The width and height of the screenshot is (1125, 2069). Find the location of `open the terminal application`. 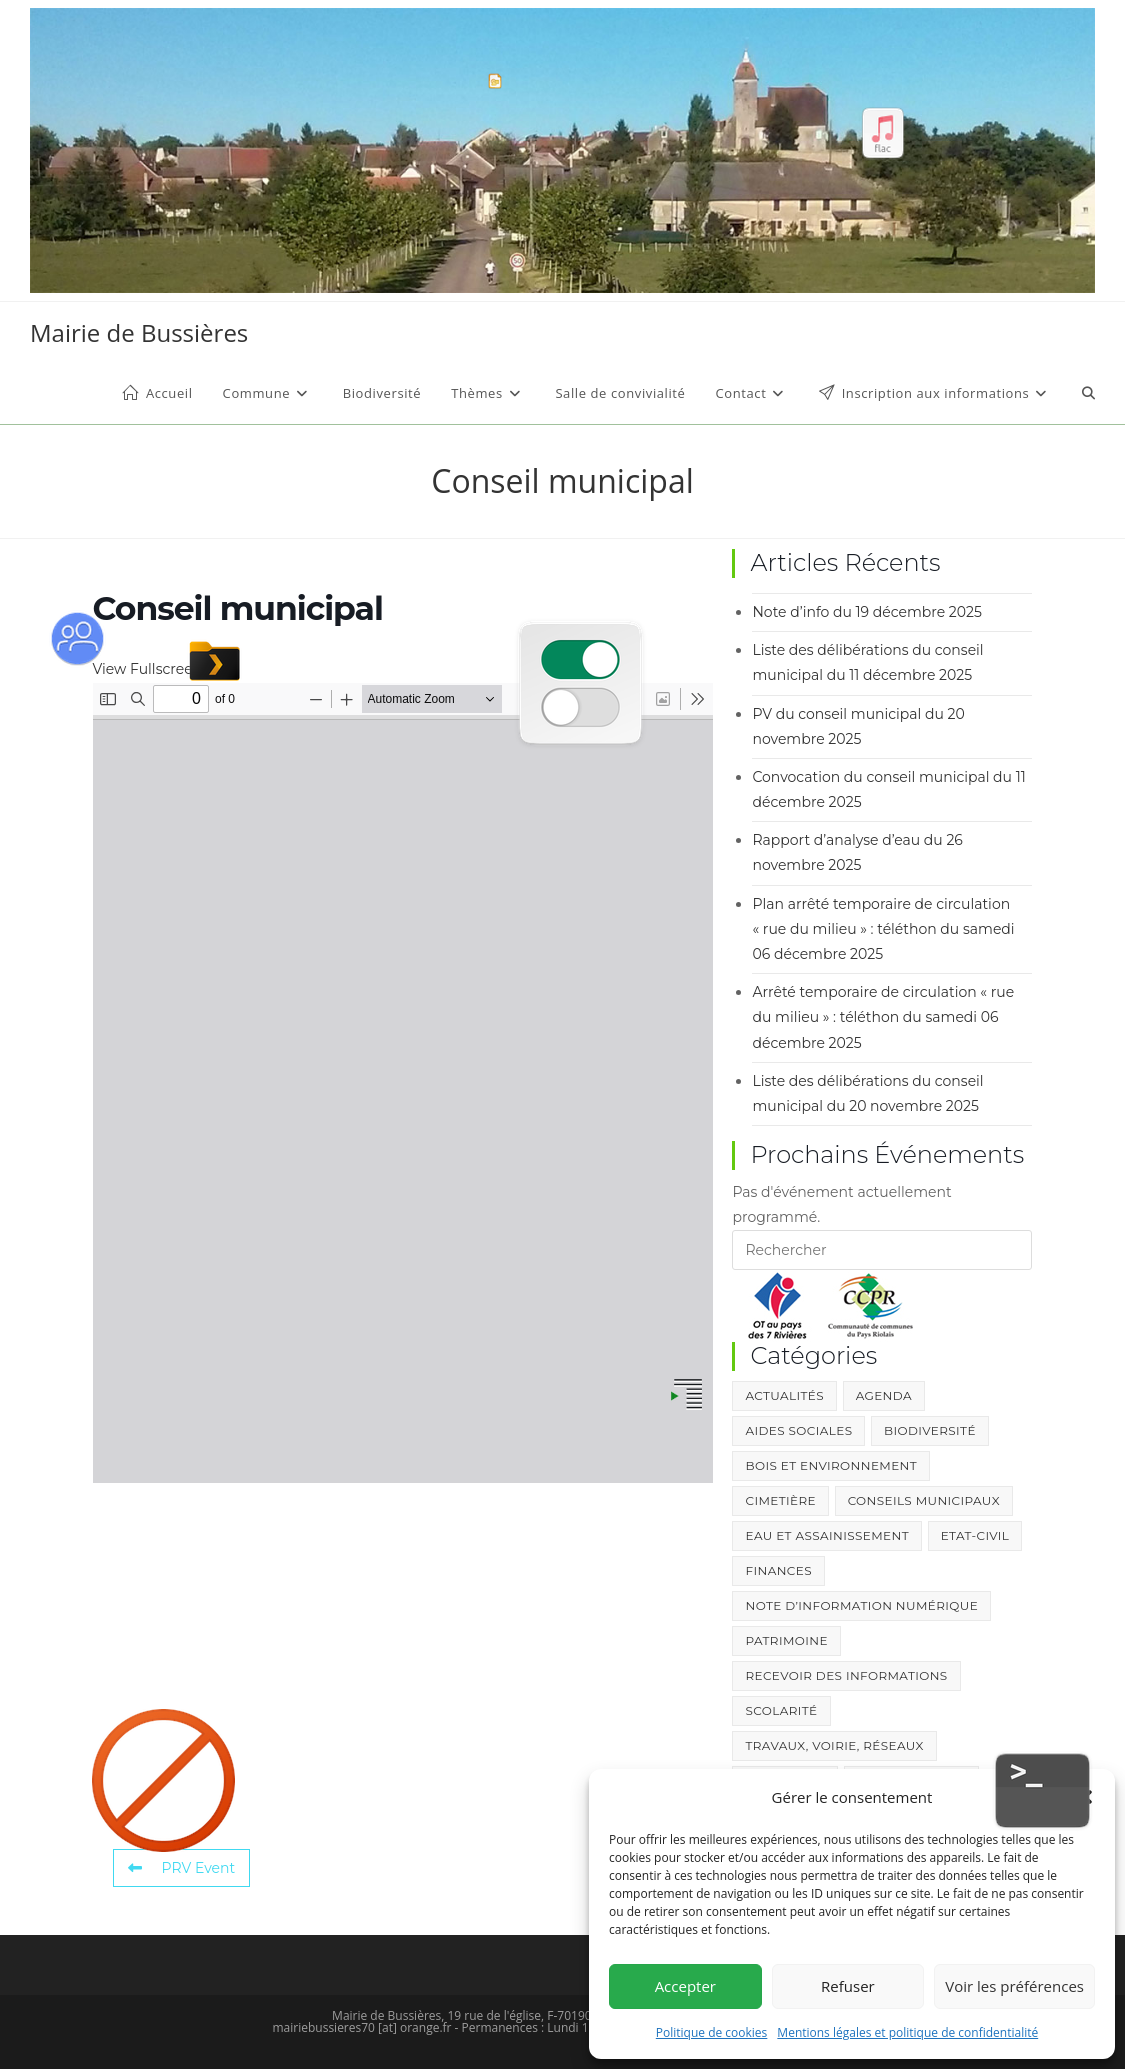

open the terminal application is located at coordinates (1042, 1790).